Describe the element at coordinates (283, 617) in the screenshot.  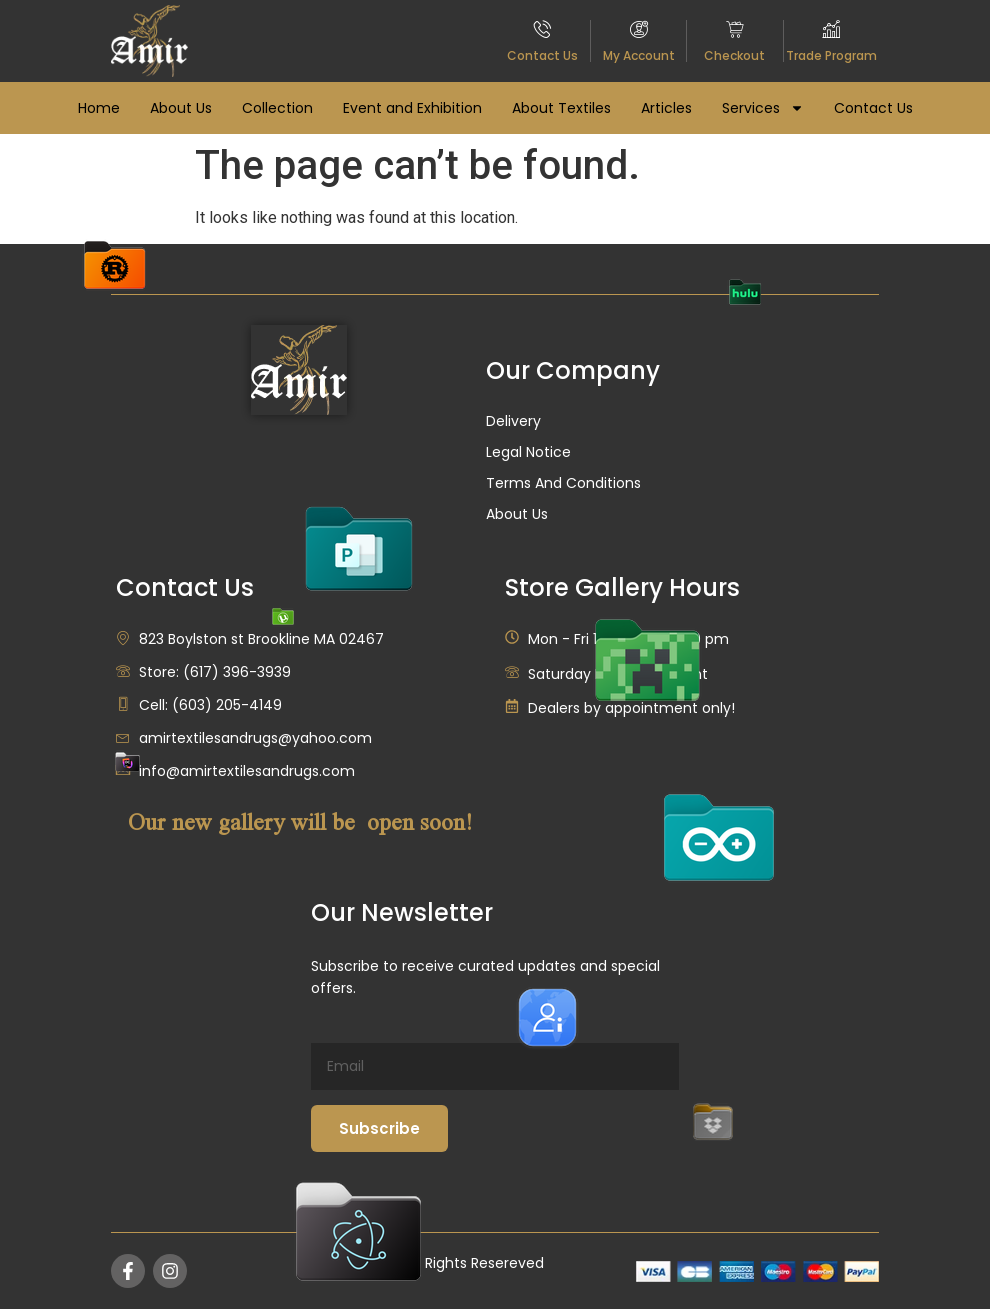
I see `folder containing uTorrent downloads` at that location.